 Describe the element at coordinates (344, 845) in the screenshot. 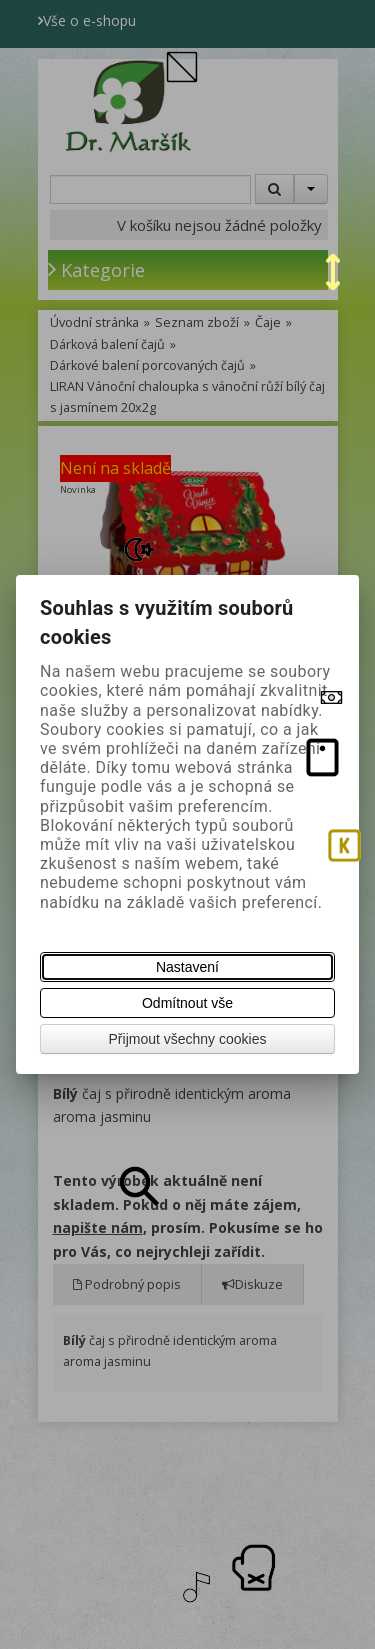

I see `keyboard shortcut indicator for the letter K` at that location.